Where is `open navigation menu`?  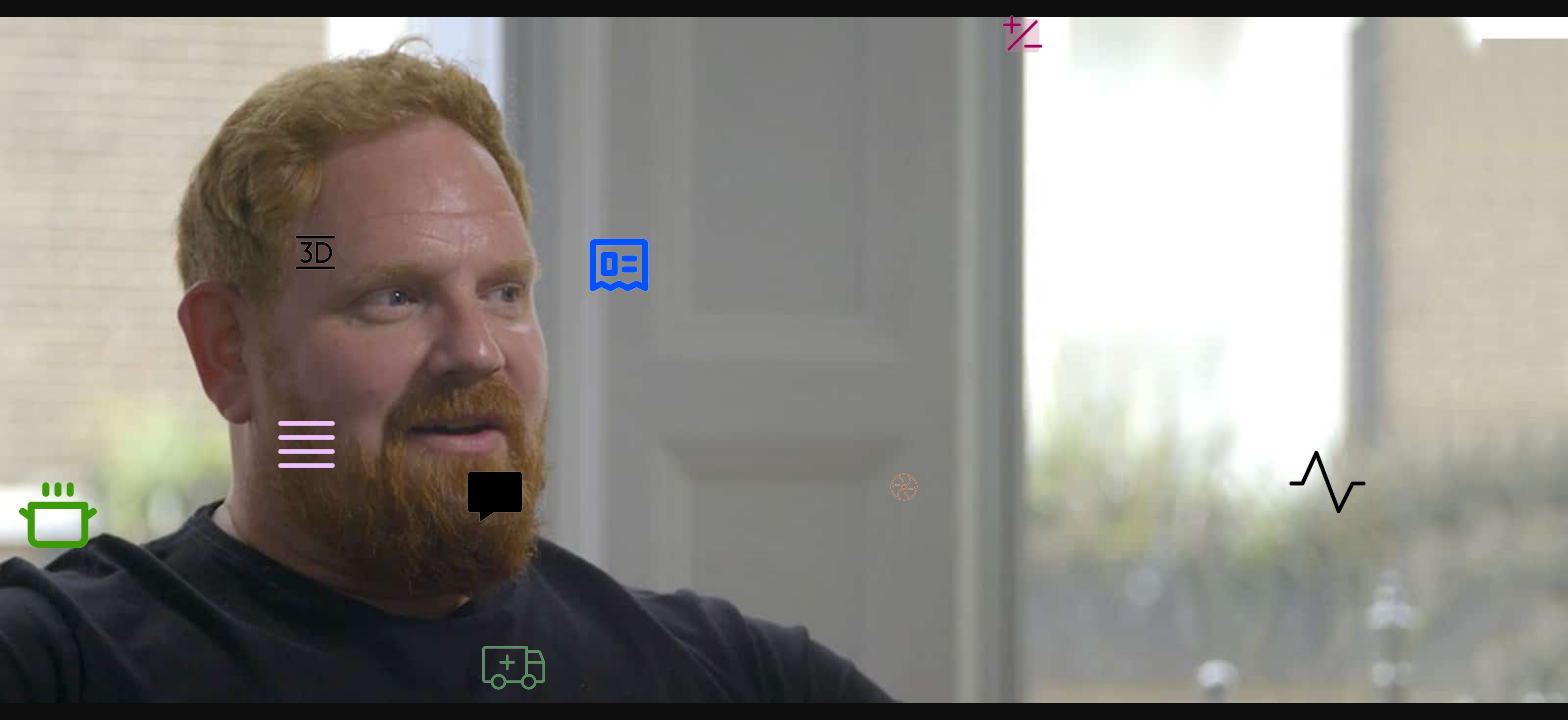 open navigation menu is located at coordinates (306, 444).